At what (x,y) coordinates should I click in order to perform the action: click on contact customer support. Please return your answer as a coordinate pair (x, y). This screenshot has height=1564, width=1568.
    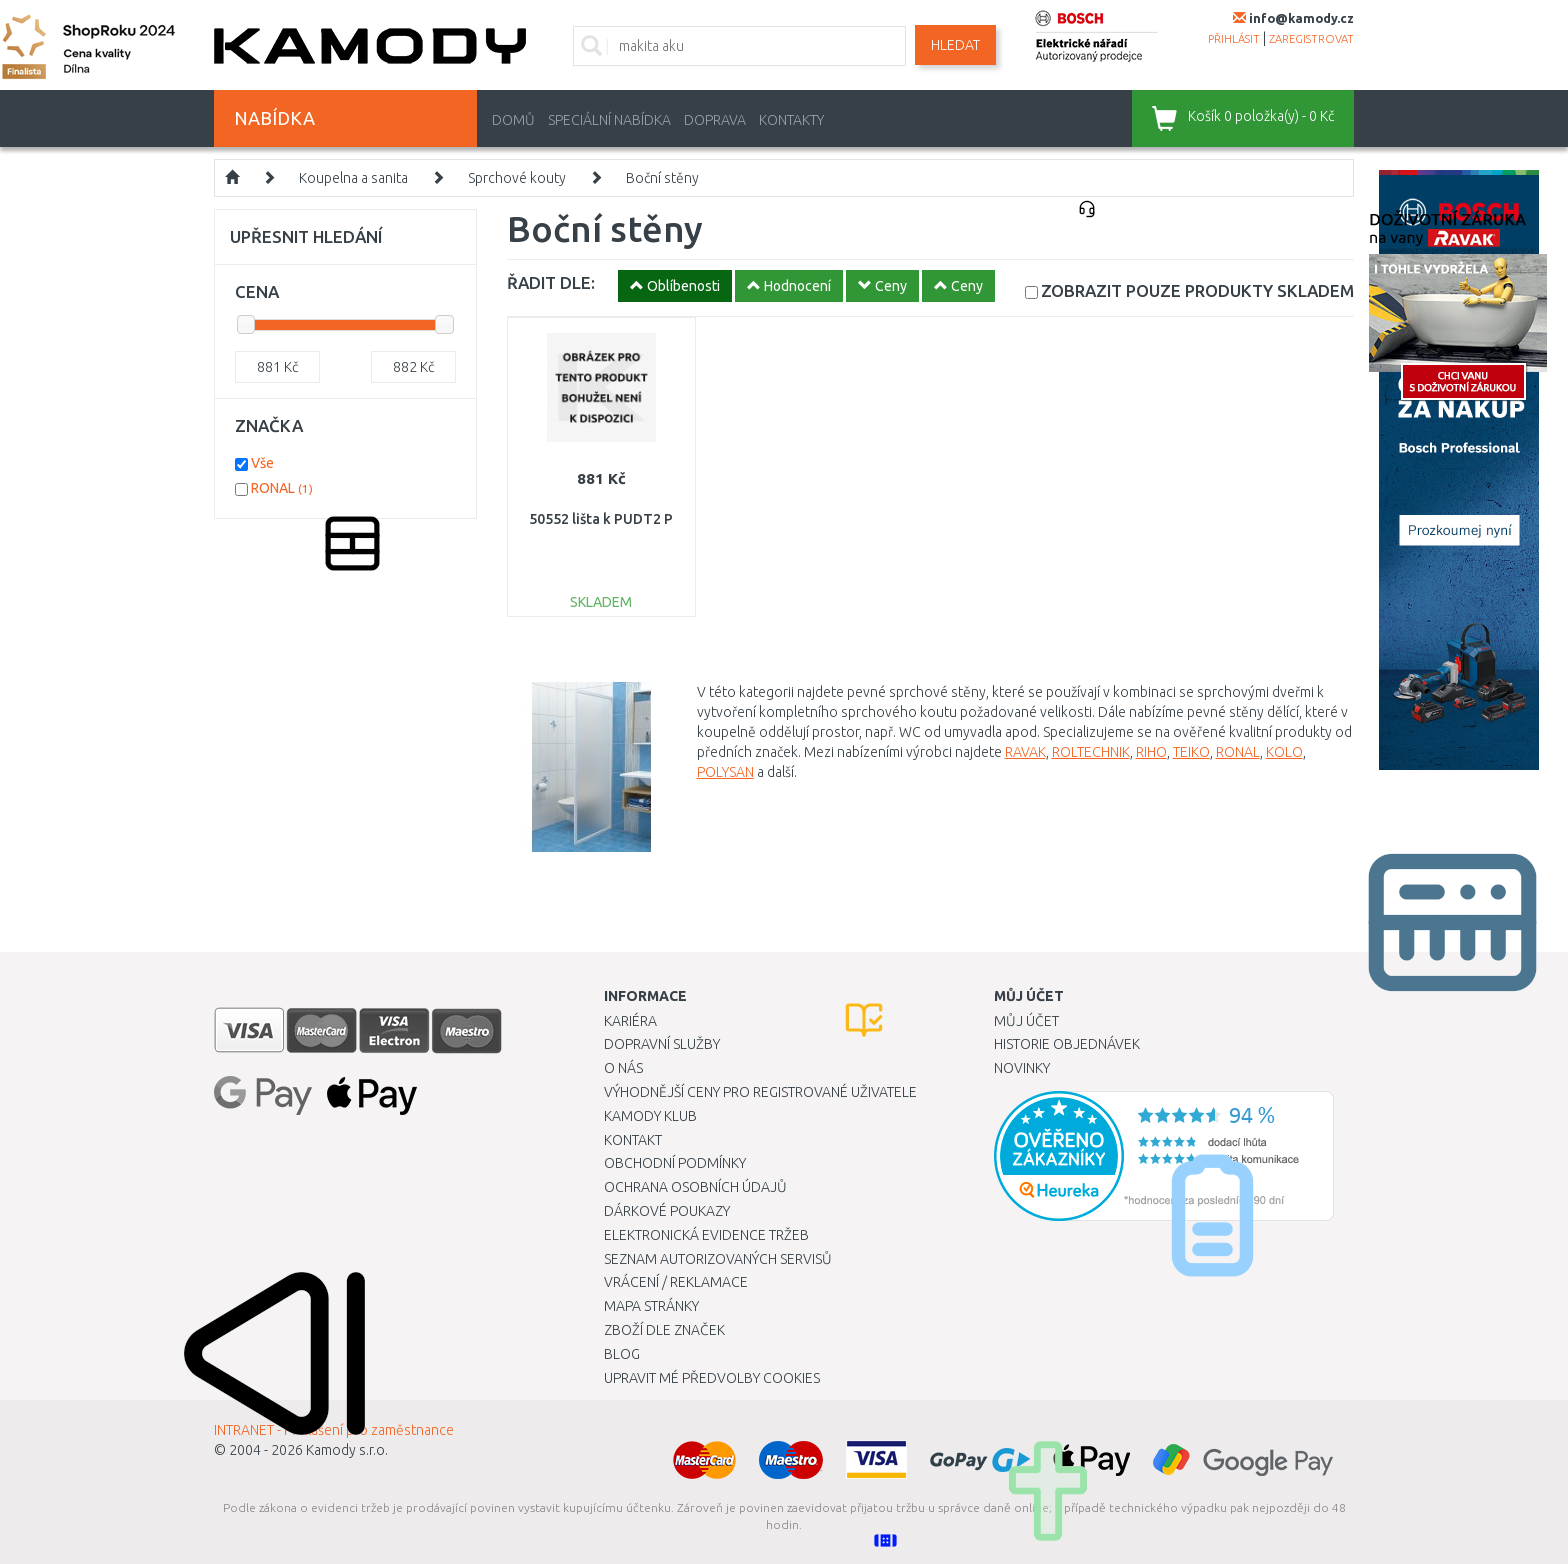
    Looking at the image, I should click on (1087, 209).